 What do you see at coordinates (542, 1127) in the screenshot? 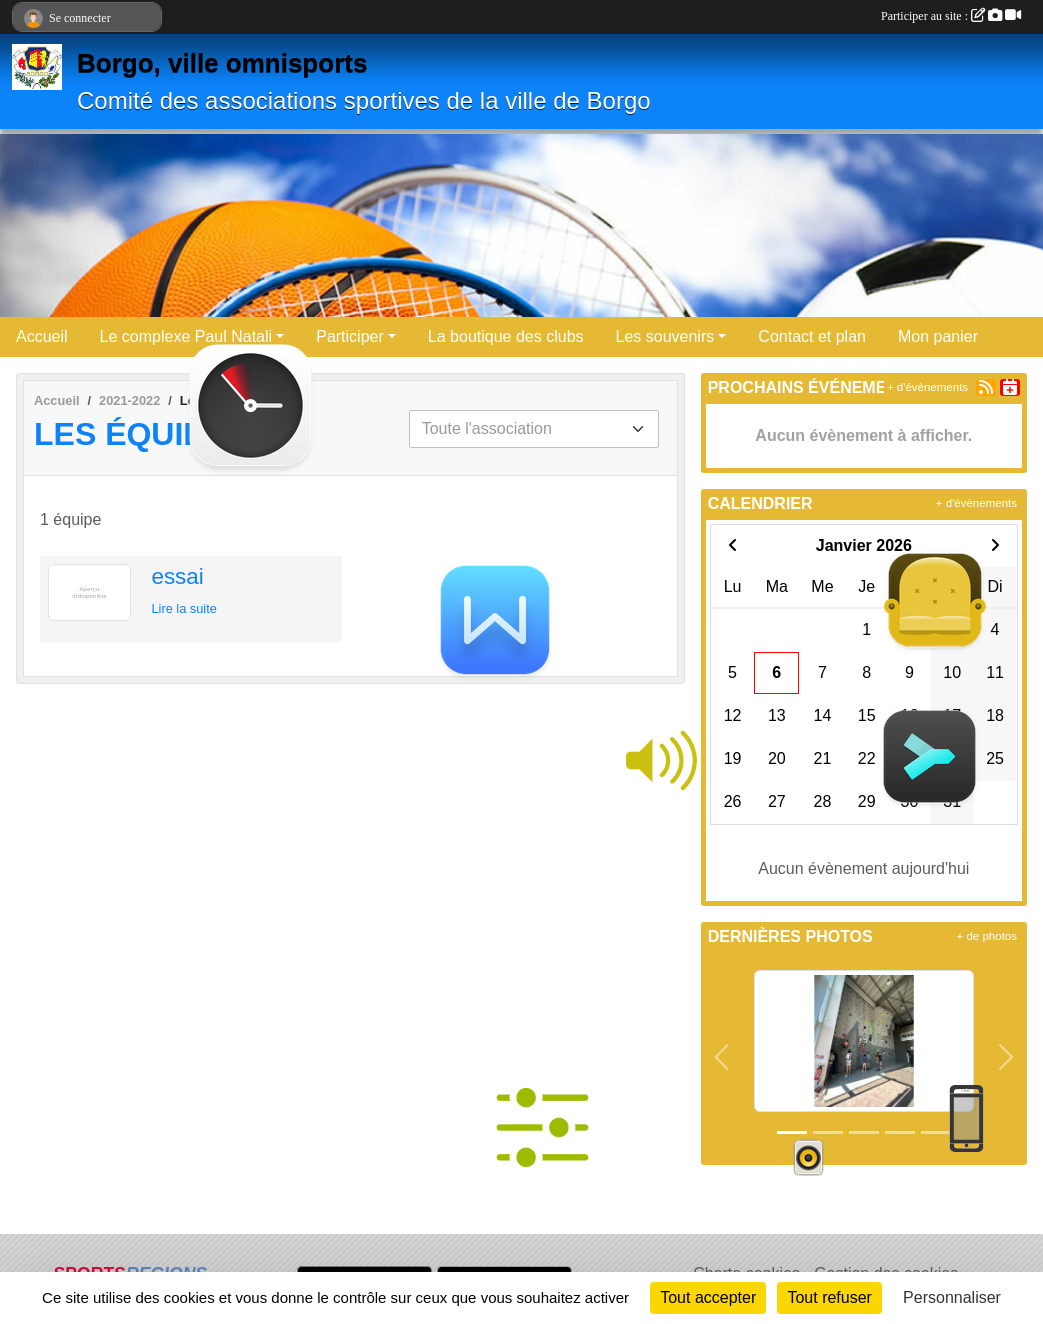
I see `access system preferences or settings` at bounding box center [542, 1127].